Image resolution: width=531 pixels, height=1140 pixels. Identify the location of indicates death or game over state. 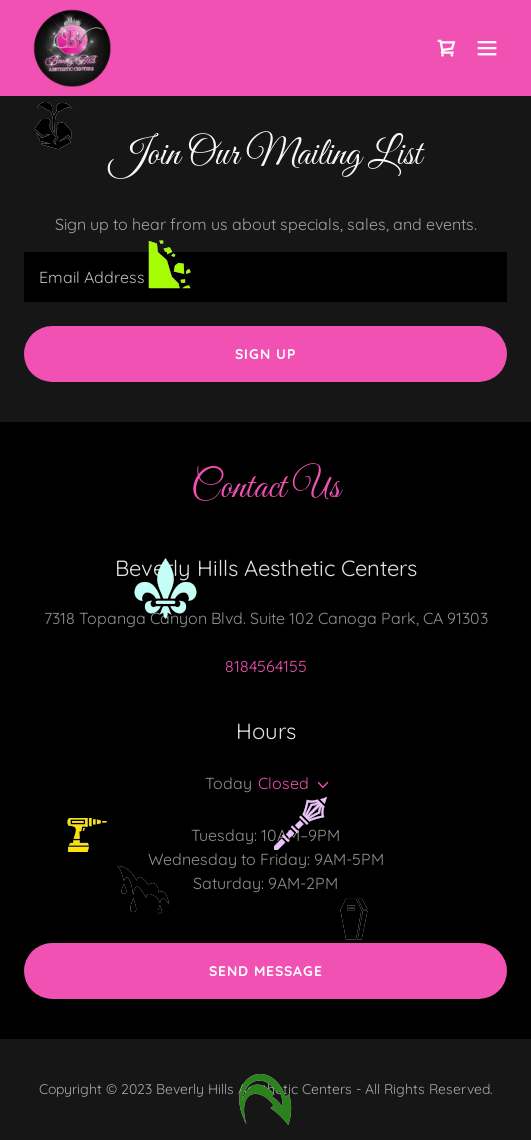
(353, 919).